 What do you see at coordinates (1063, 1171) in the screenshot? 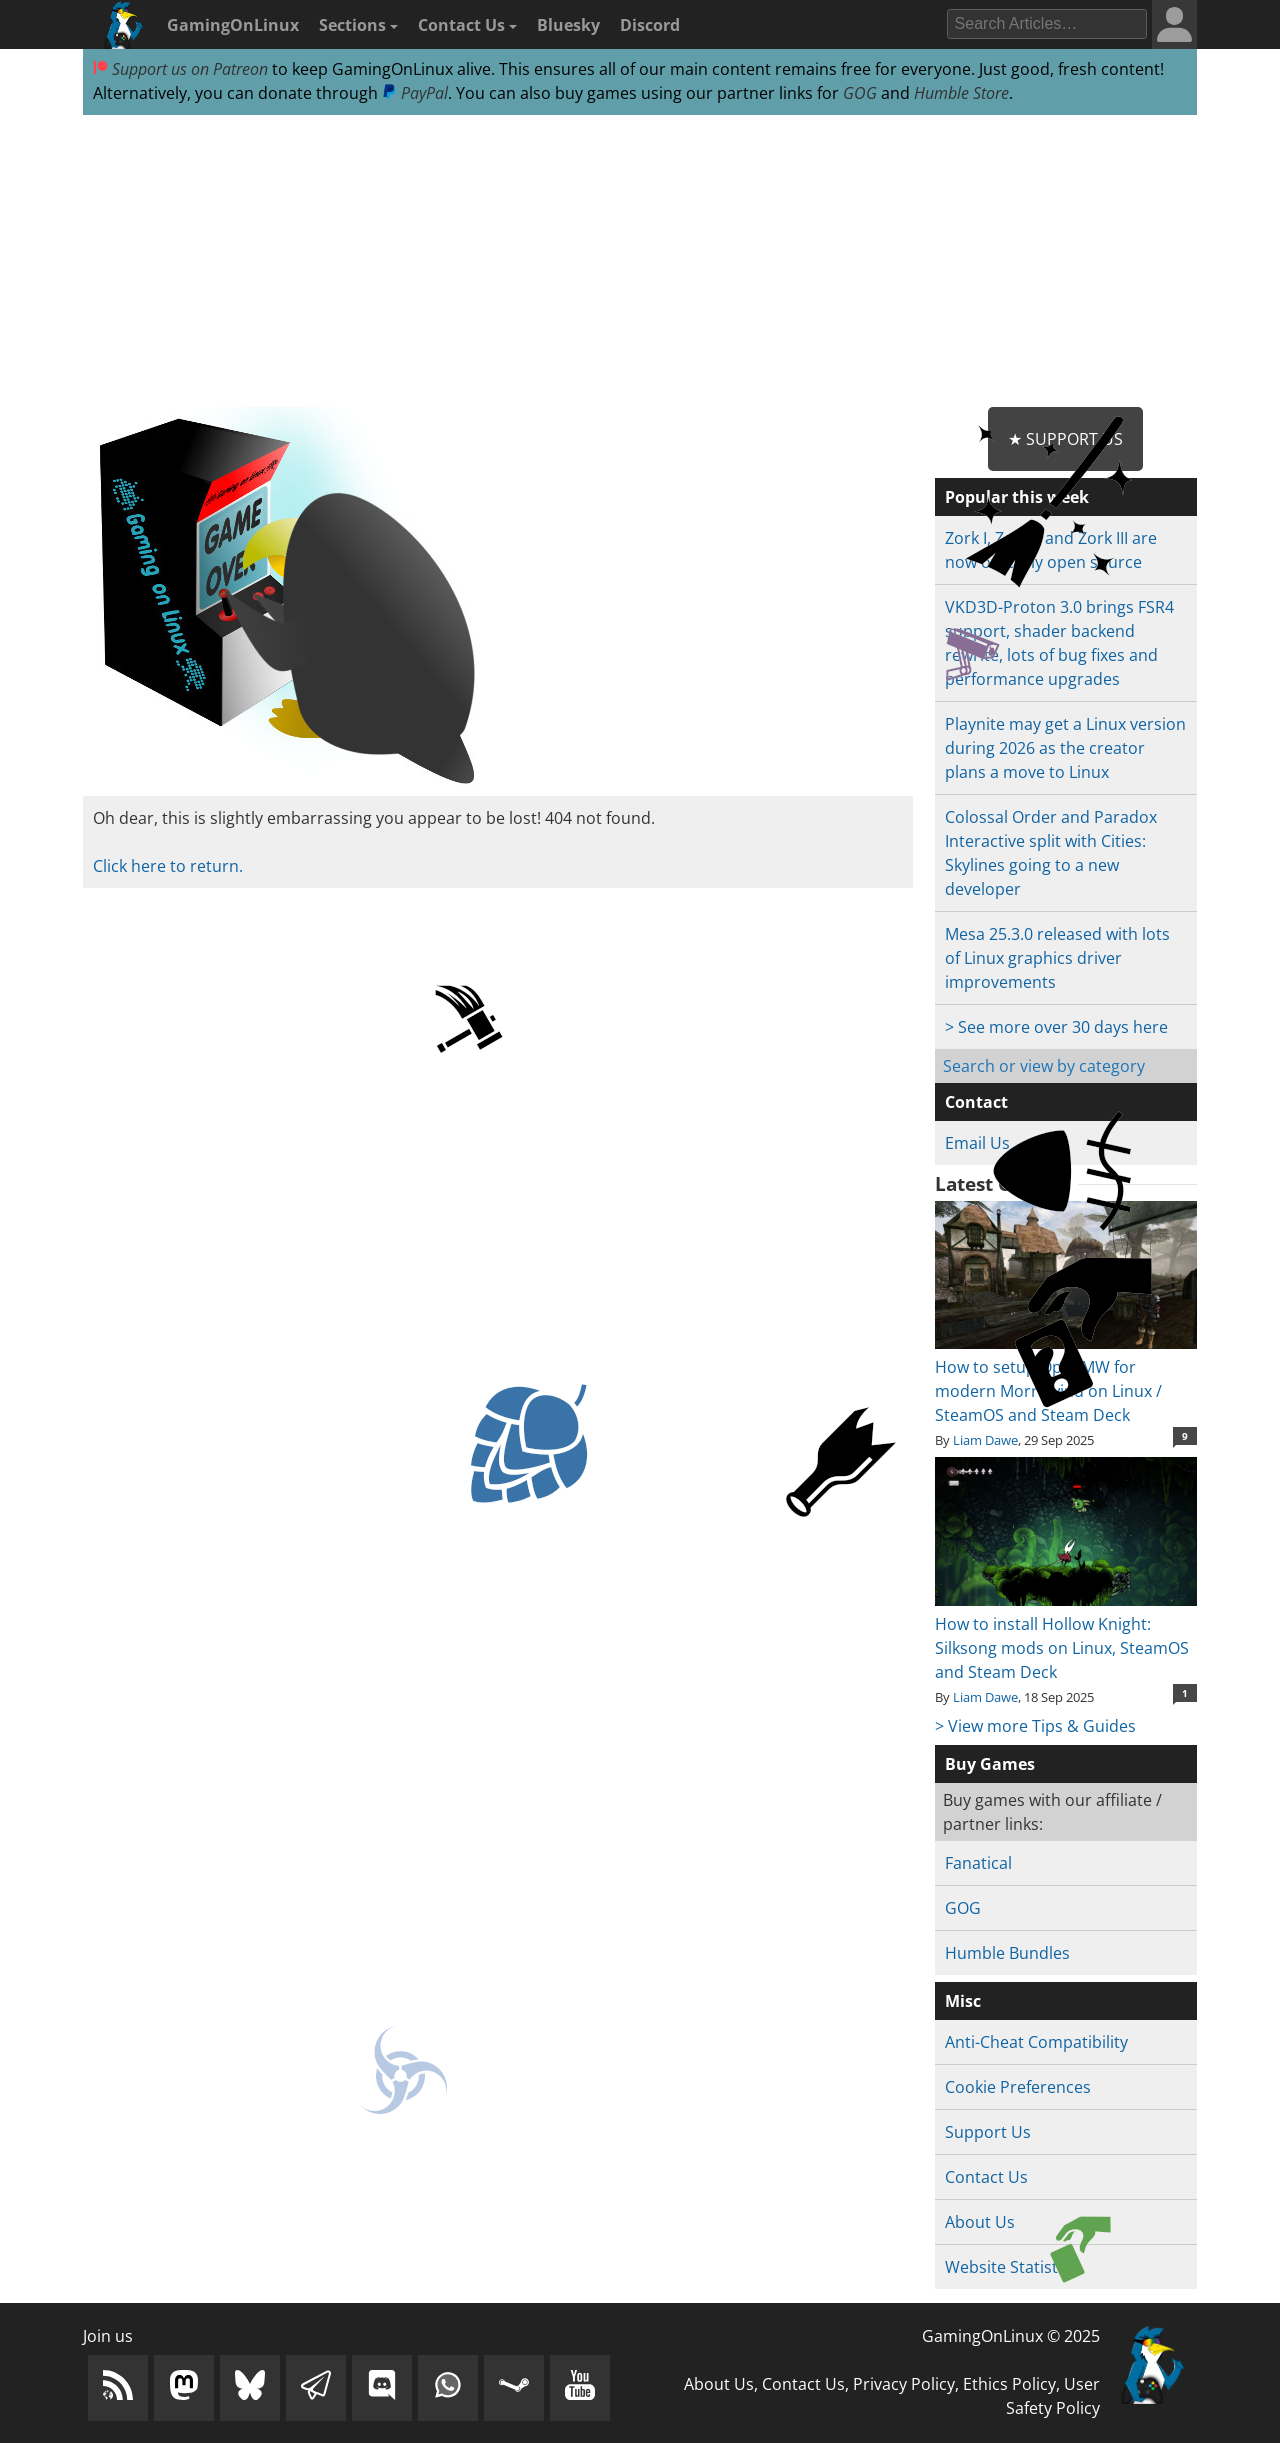
I see `toggle fog lights on or off` at bounding box center [1063, 1171].